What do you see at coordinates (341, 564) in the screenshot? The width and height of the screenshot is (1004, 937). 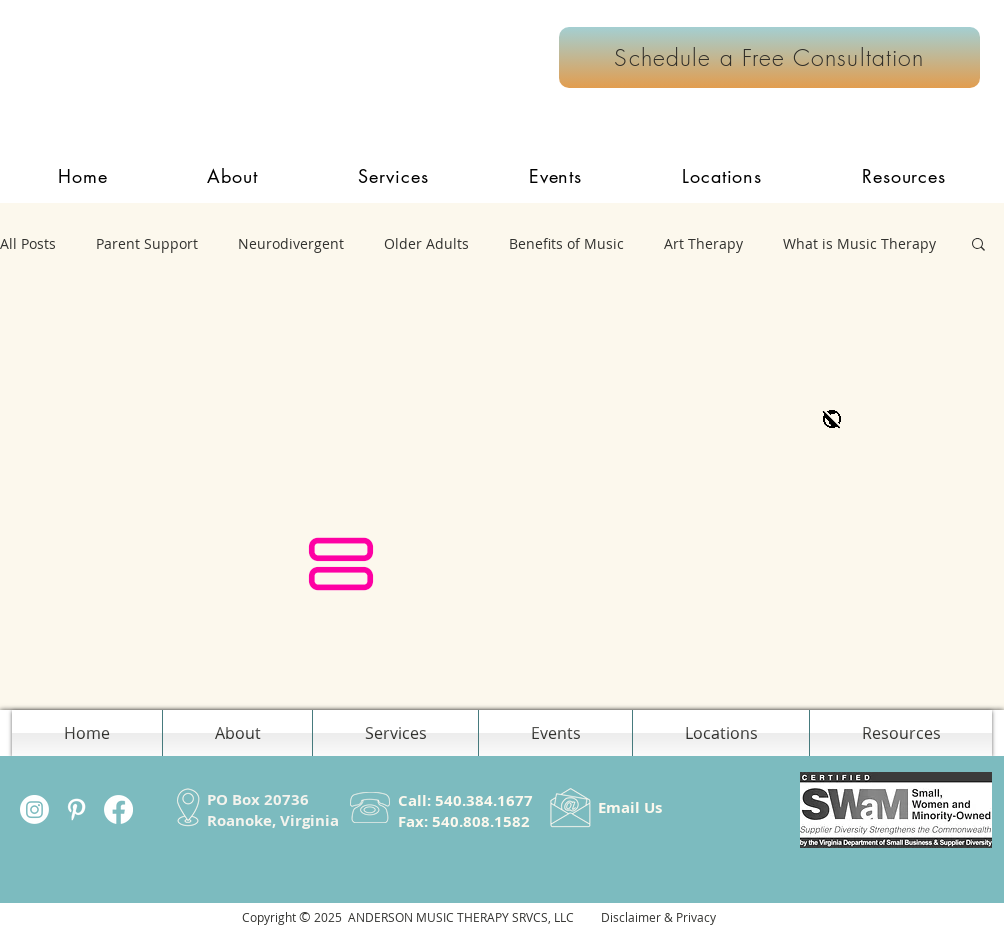 I see `stretch or expand content horizontally` at bounding box center [341, 564].